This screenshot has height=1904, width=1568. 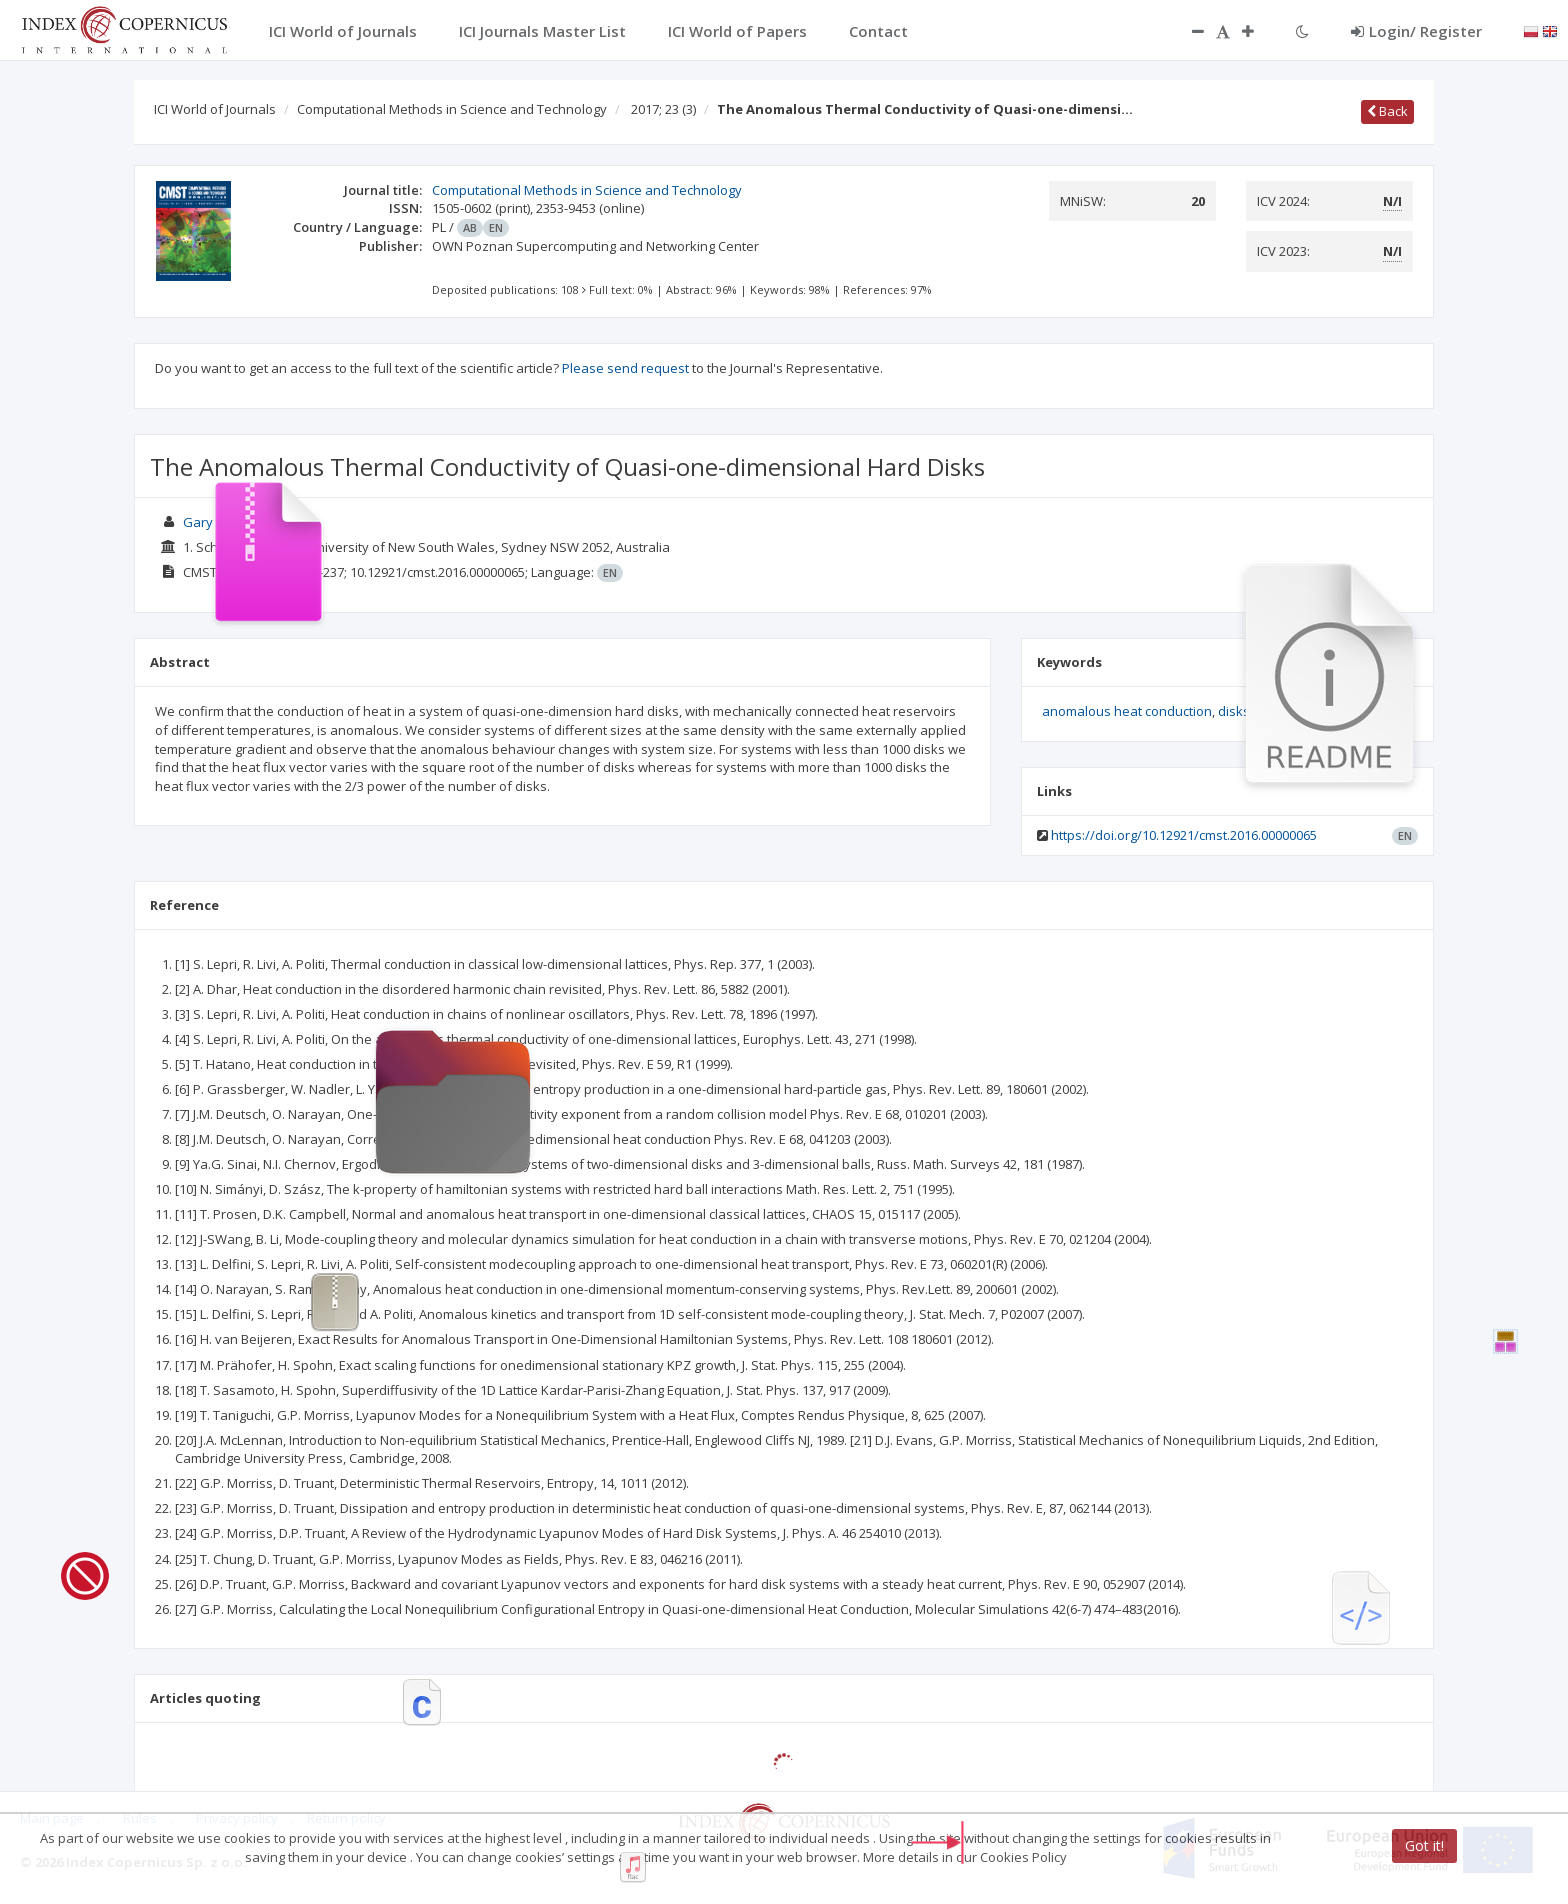 I want to click on go to the last item or page, so click(x=937, y=1842).